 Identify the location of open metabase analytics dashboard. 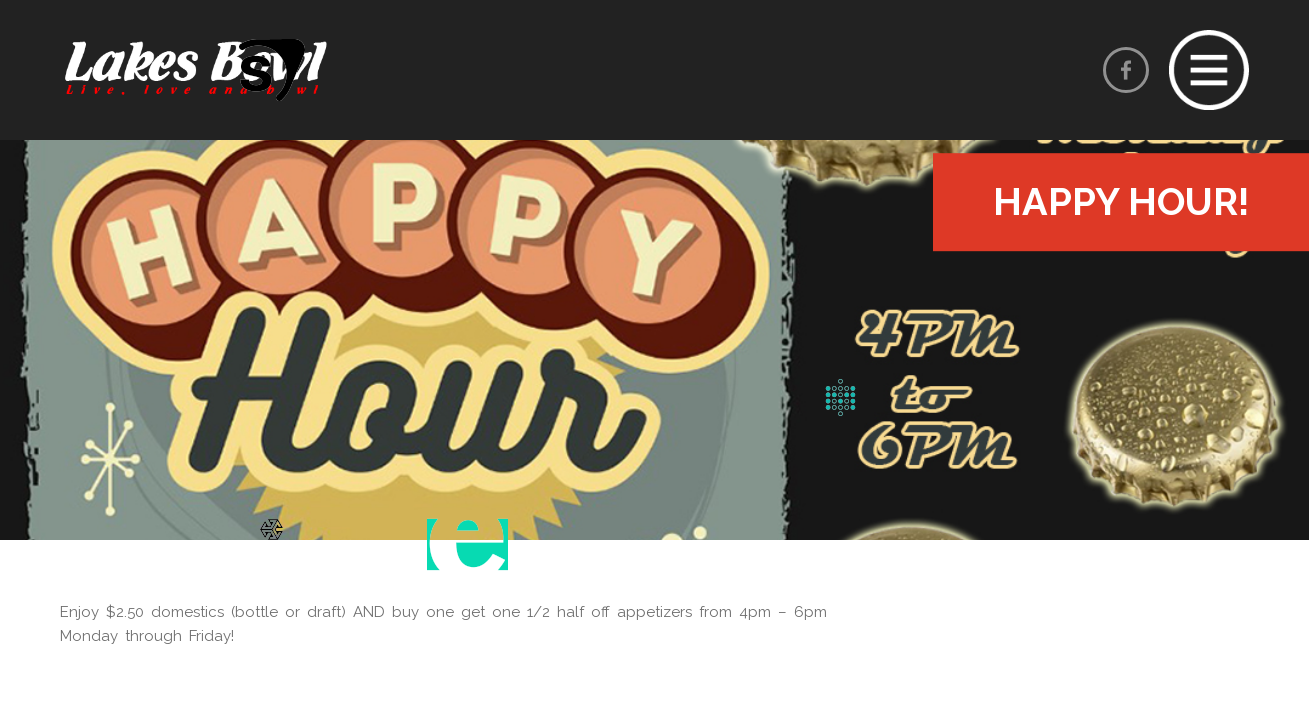
(840, 397).